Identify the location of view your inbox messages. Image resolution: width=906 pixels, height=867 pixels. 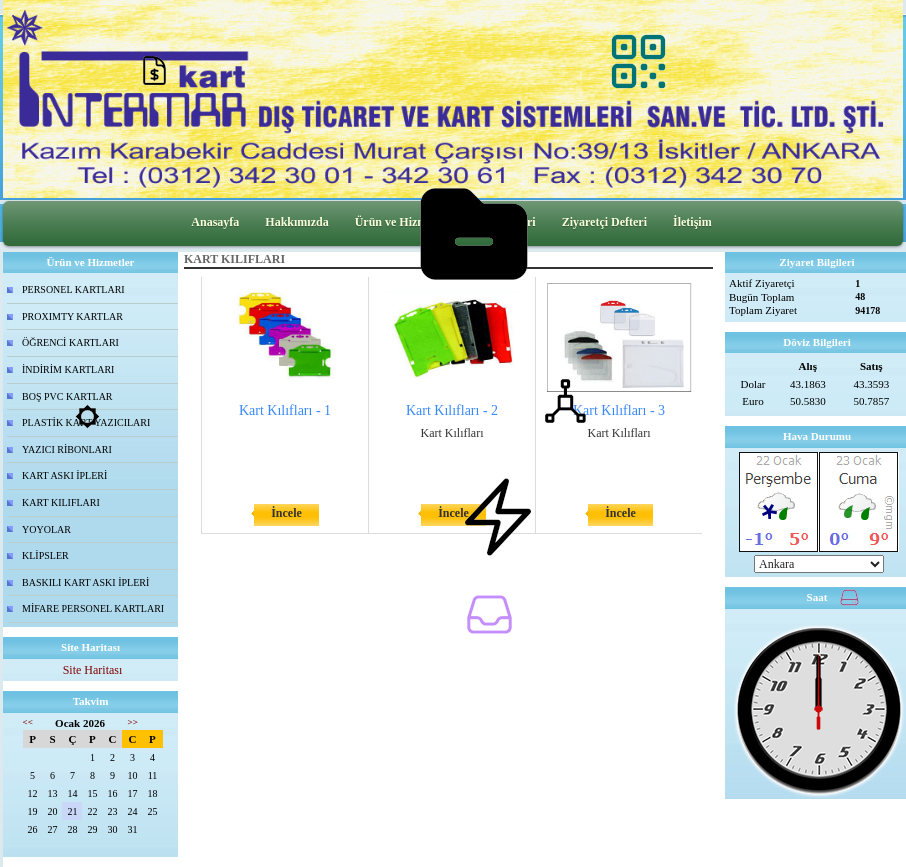
(489, 614).